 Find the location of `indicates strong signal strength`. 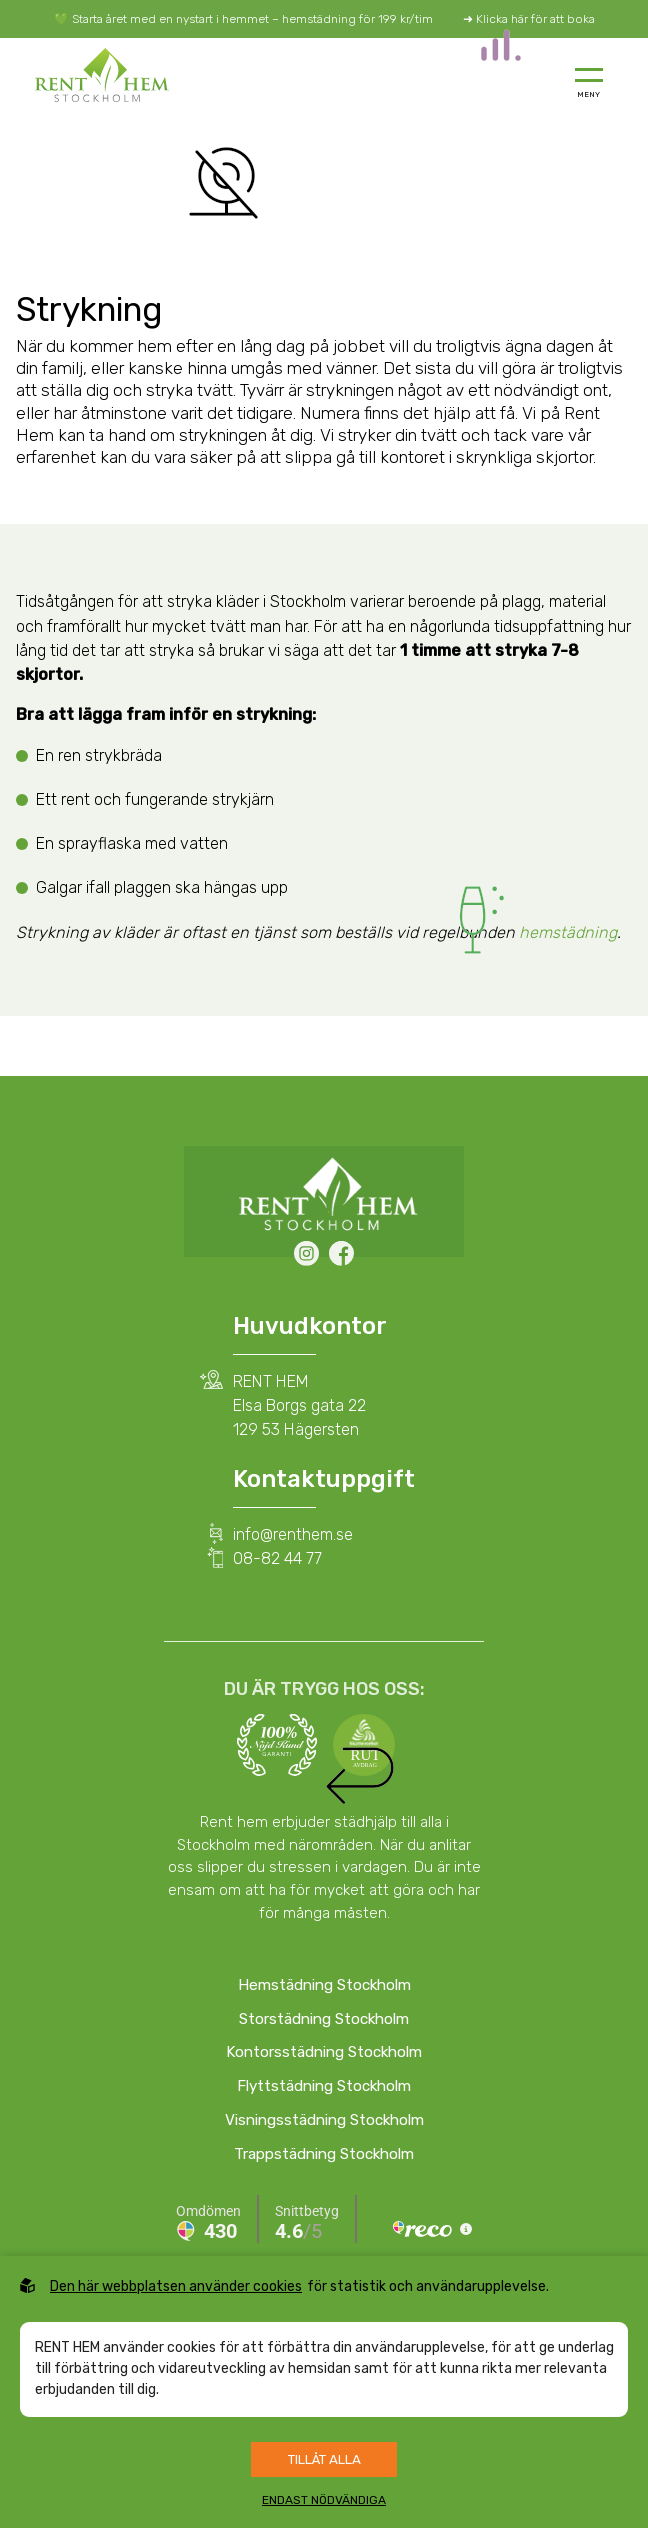

indicates strong signal strength is located at coordinates (501, 41).